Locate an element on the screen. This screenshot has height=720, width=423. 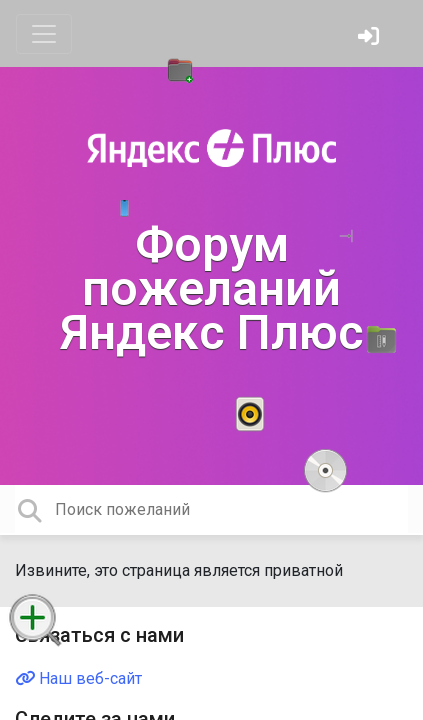
access system sound settings is located at coordinates (250, 414).